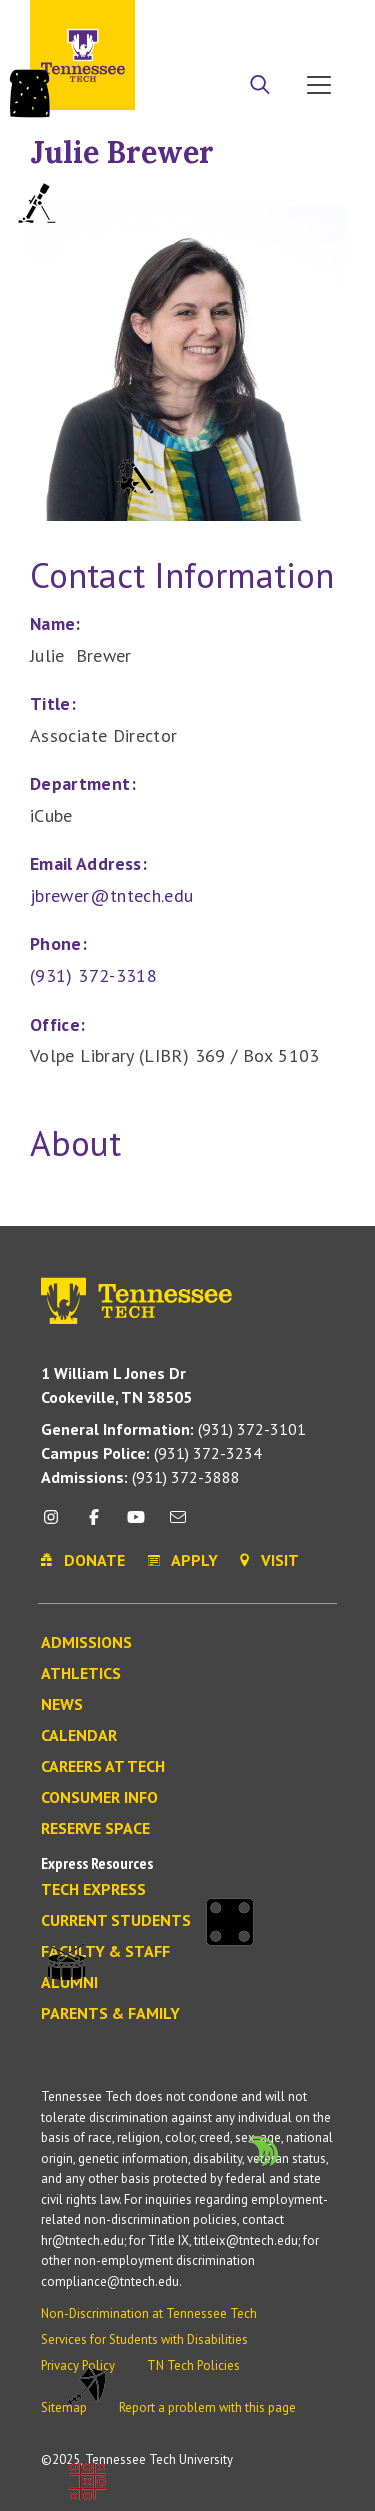 The image size is (375, 2511). What do you see at coordinates (30, 93) in the screenshot?
I see `food or bakery category indicator` at bounding box center [30, 93].